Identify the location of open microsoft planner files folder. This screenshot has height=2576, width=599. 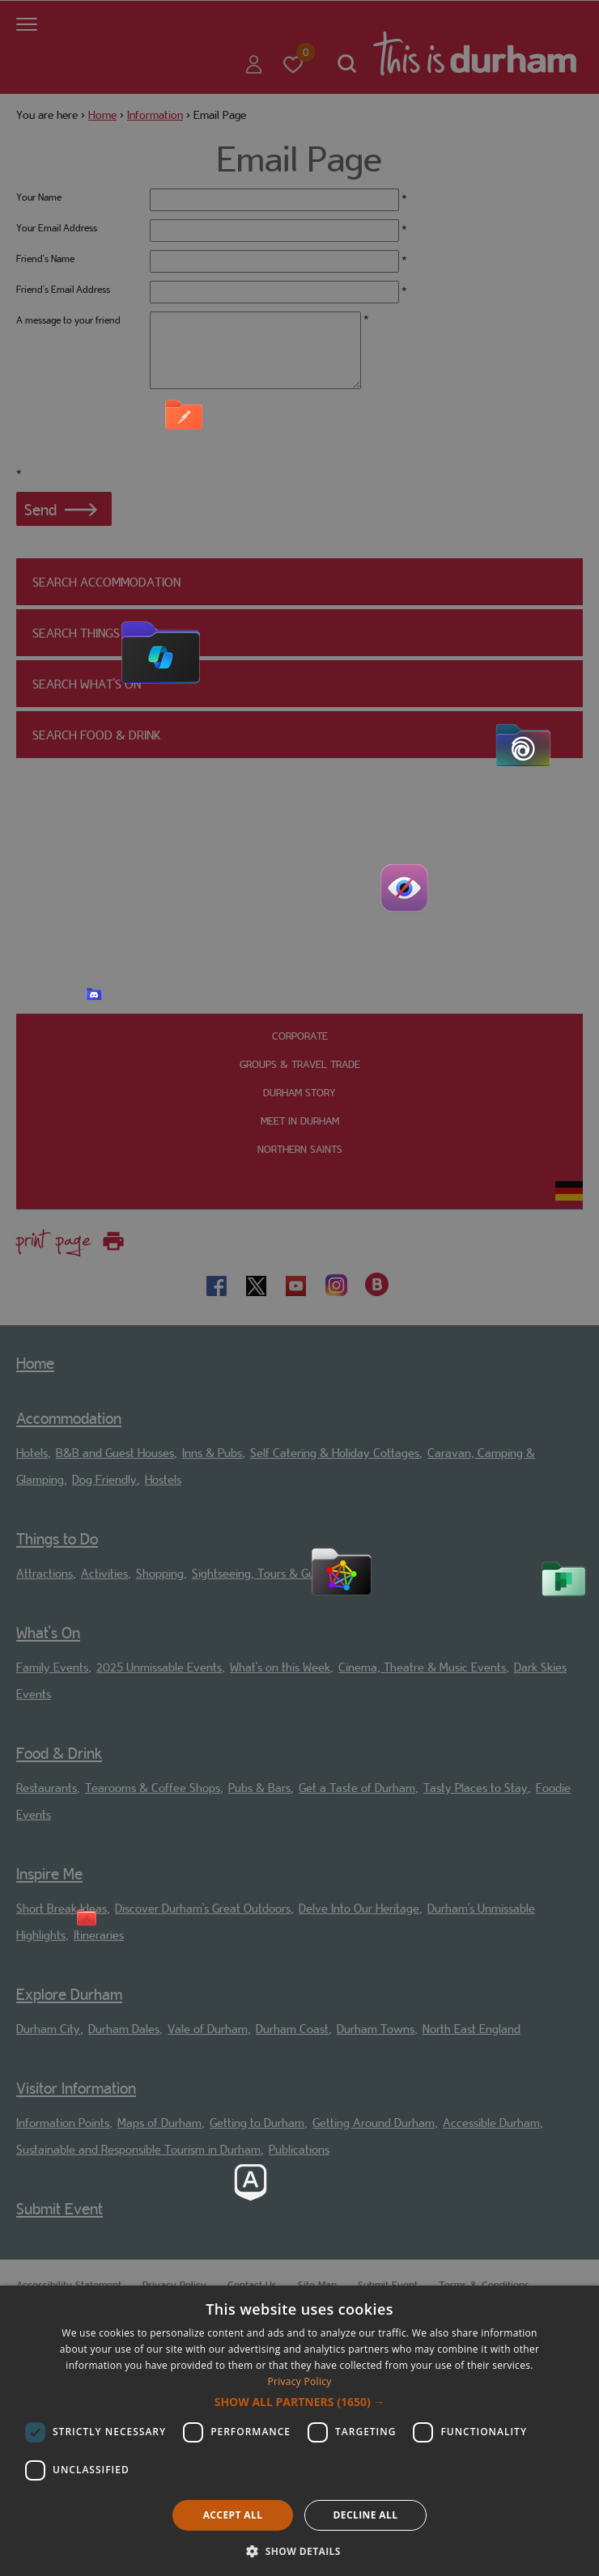
(563, 1580).